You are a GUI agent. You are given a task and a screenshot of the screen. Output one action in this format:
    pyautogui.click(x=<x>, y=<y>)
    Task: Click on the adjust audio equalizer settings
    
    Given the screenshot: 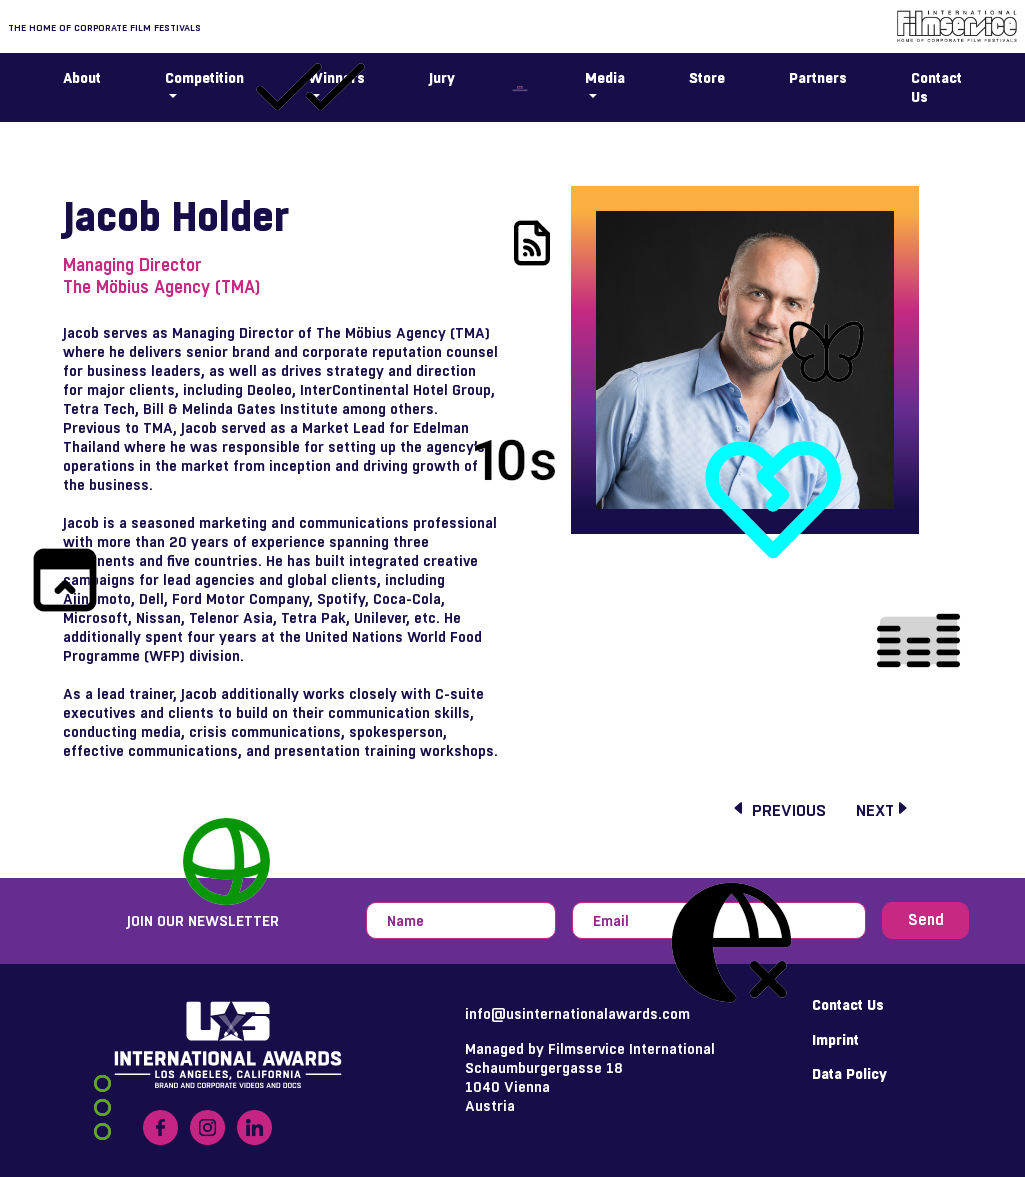 What is the action you would take?
    pyautogui.click(x=918, y=640)
    